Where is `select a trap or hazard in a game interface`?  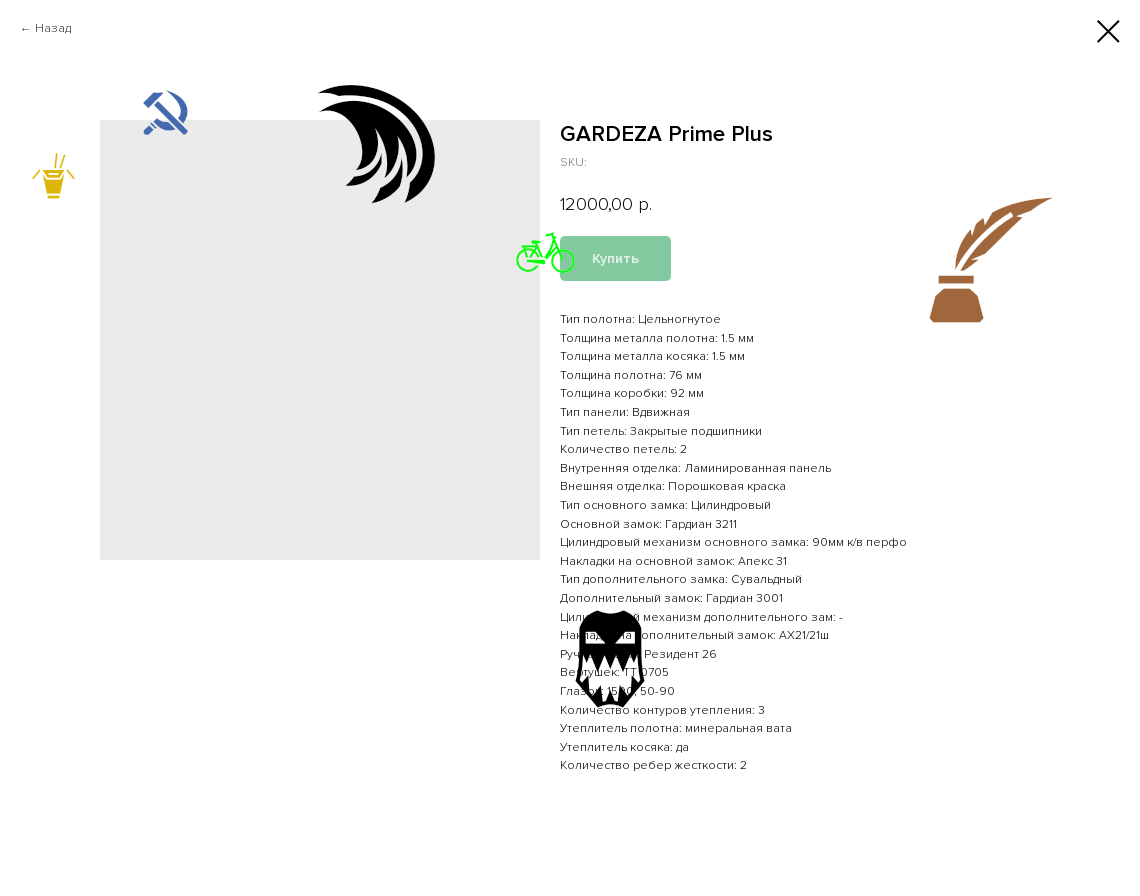 select a trap or hazard in a game interface is located at coordinates (610, 659).